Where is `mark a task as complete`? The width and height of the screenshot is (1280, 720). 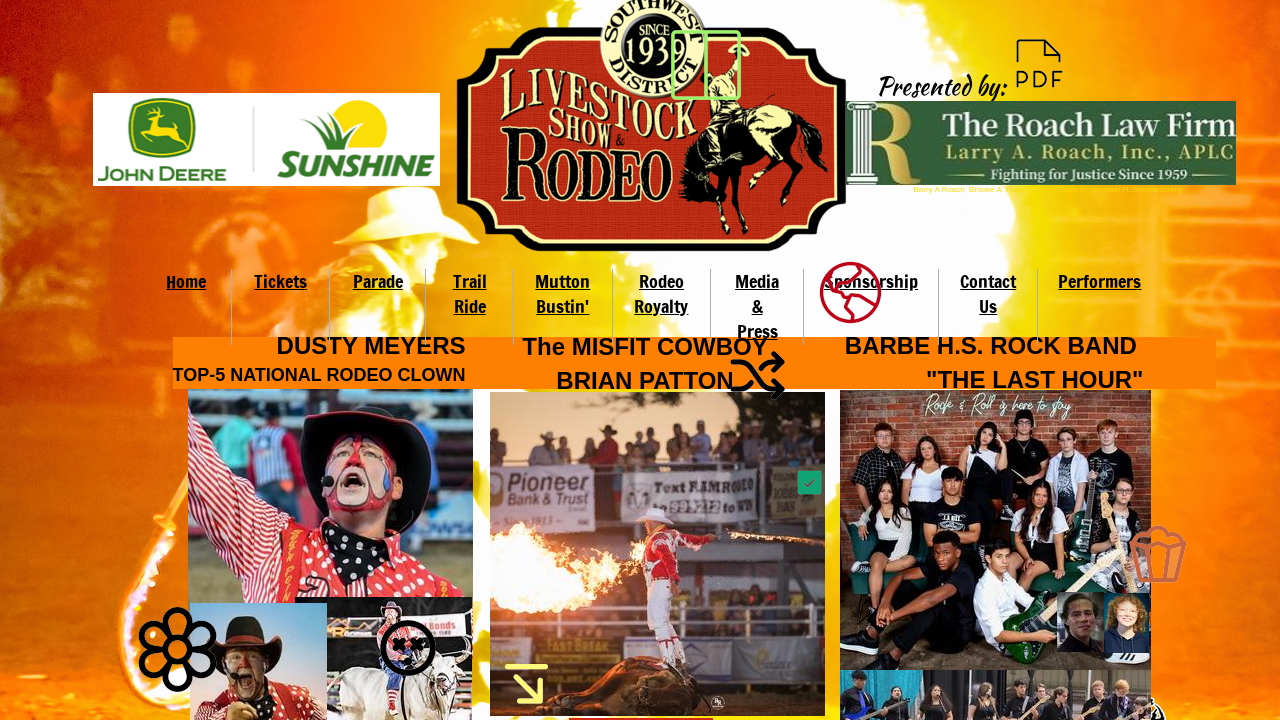
mark a task as complete is located at coordinates (809, 482).